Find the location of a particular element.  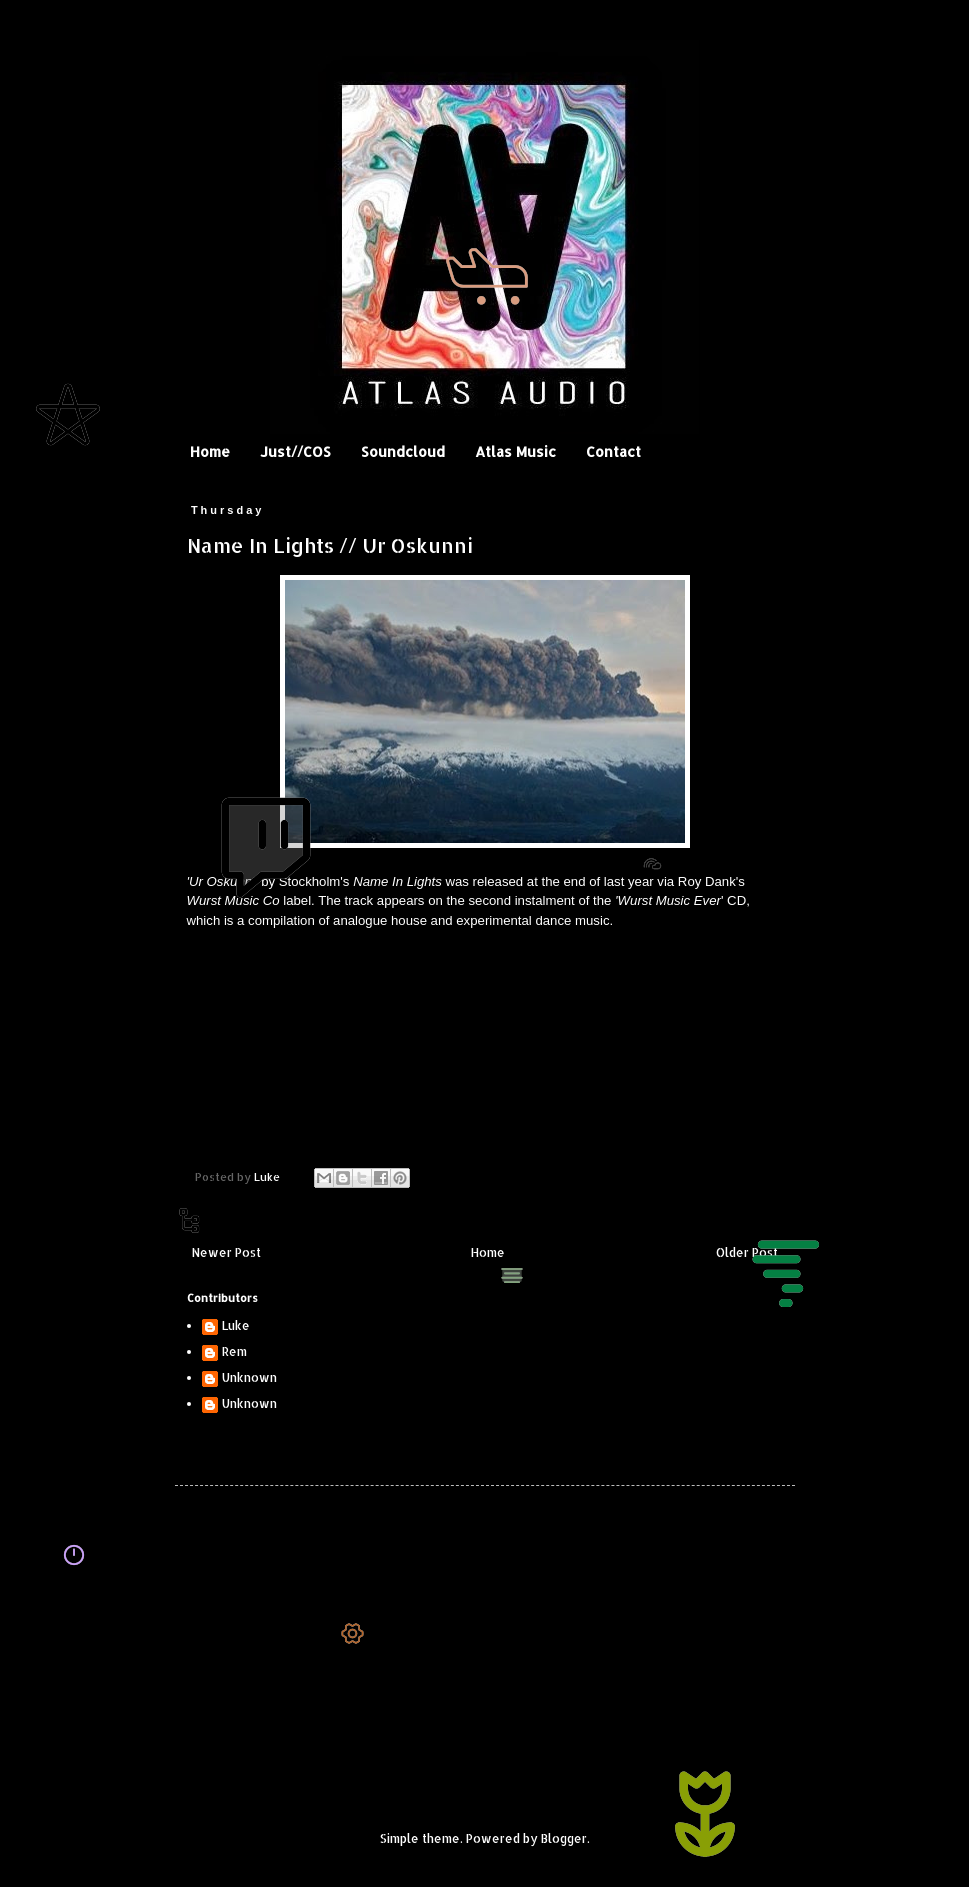

view weather conditions is located at coordinates (652, 863).